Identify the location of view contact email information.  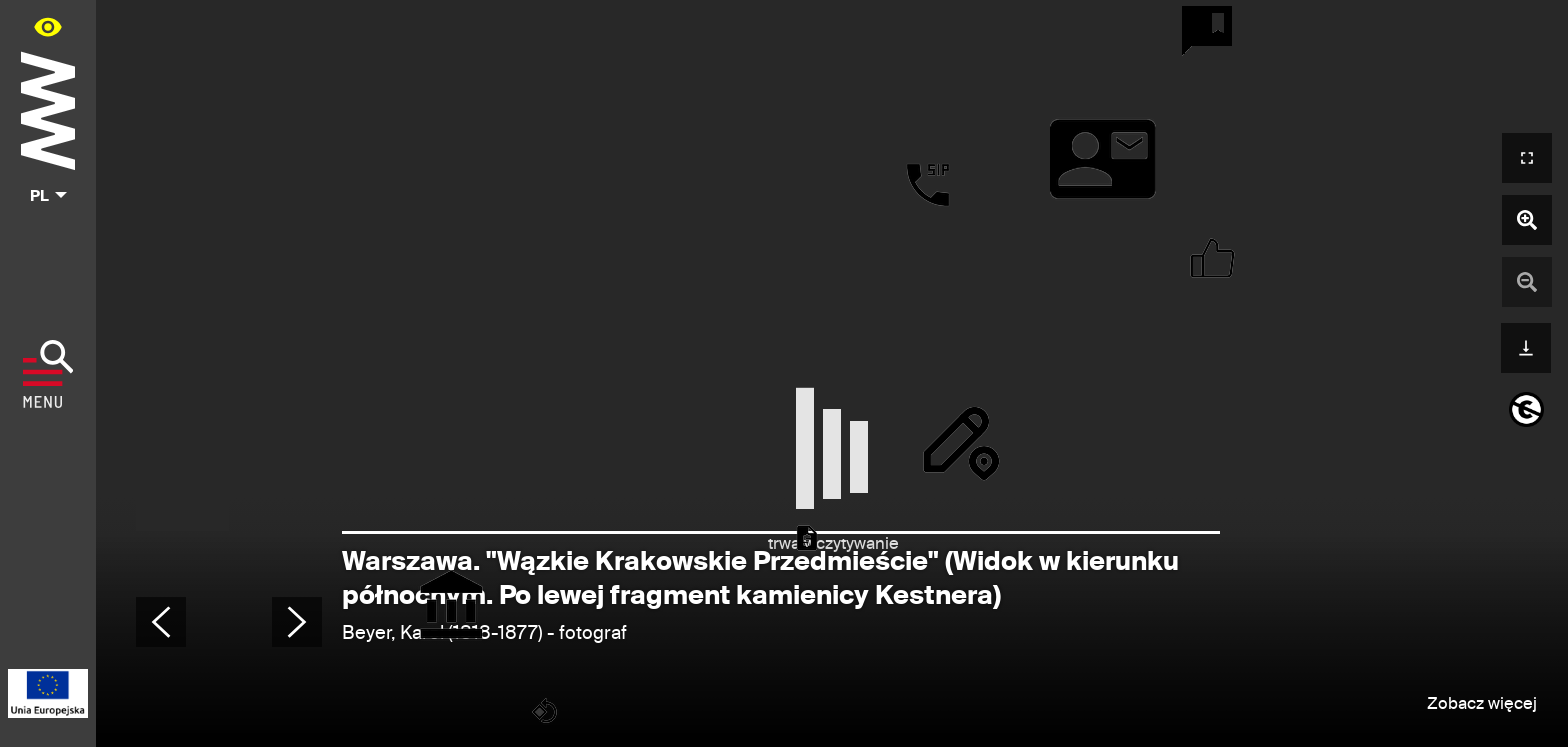
(1103, 159).